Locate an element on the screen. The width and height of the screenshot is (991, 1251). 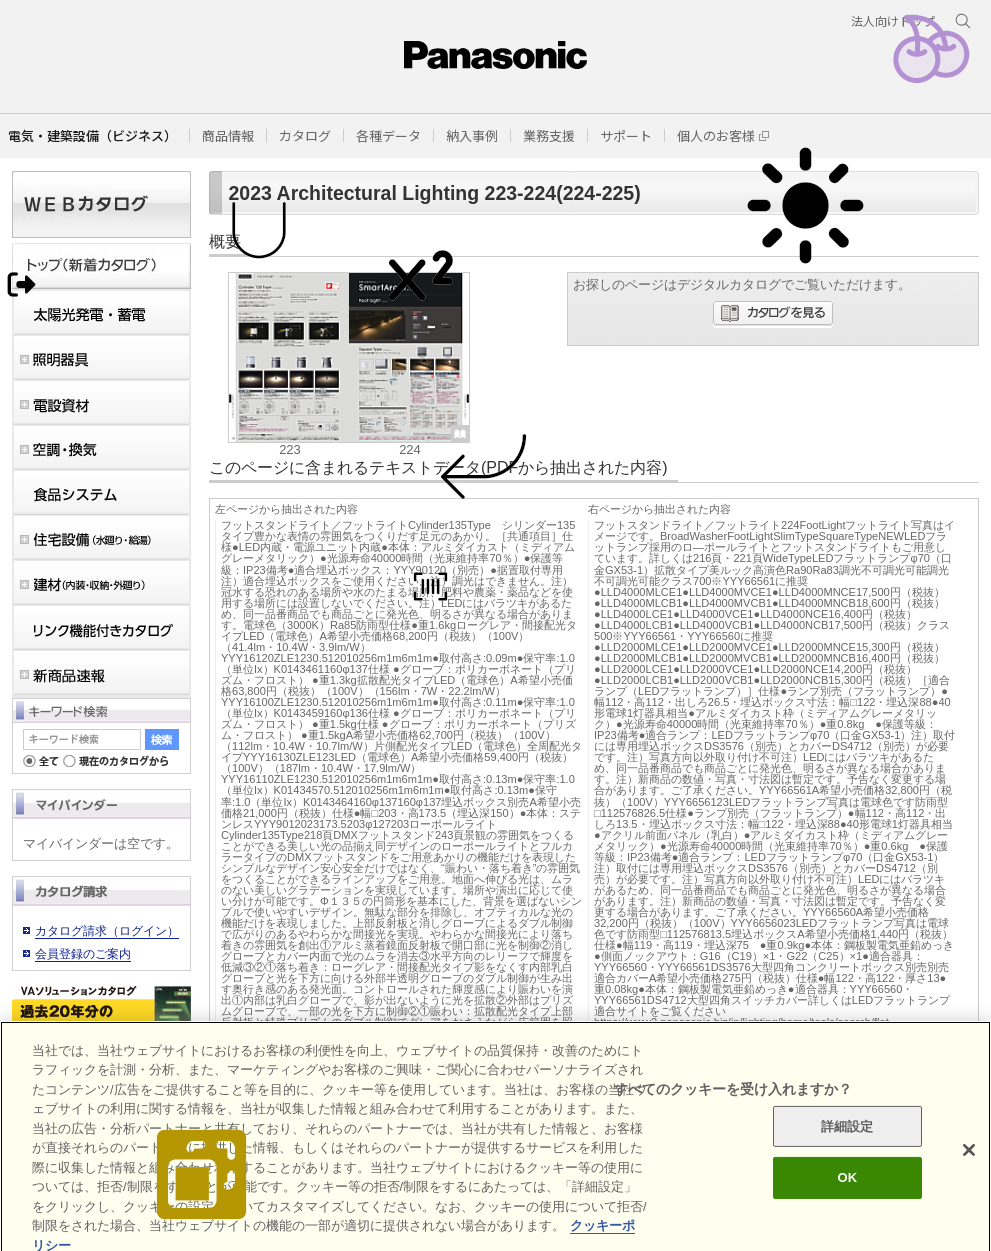
switch to light mode is located at coordinates (805, 205).